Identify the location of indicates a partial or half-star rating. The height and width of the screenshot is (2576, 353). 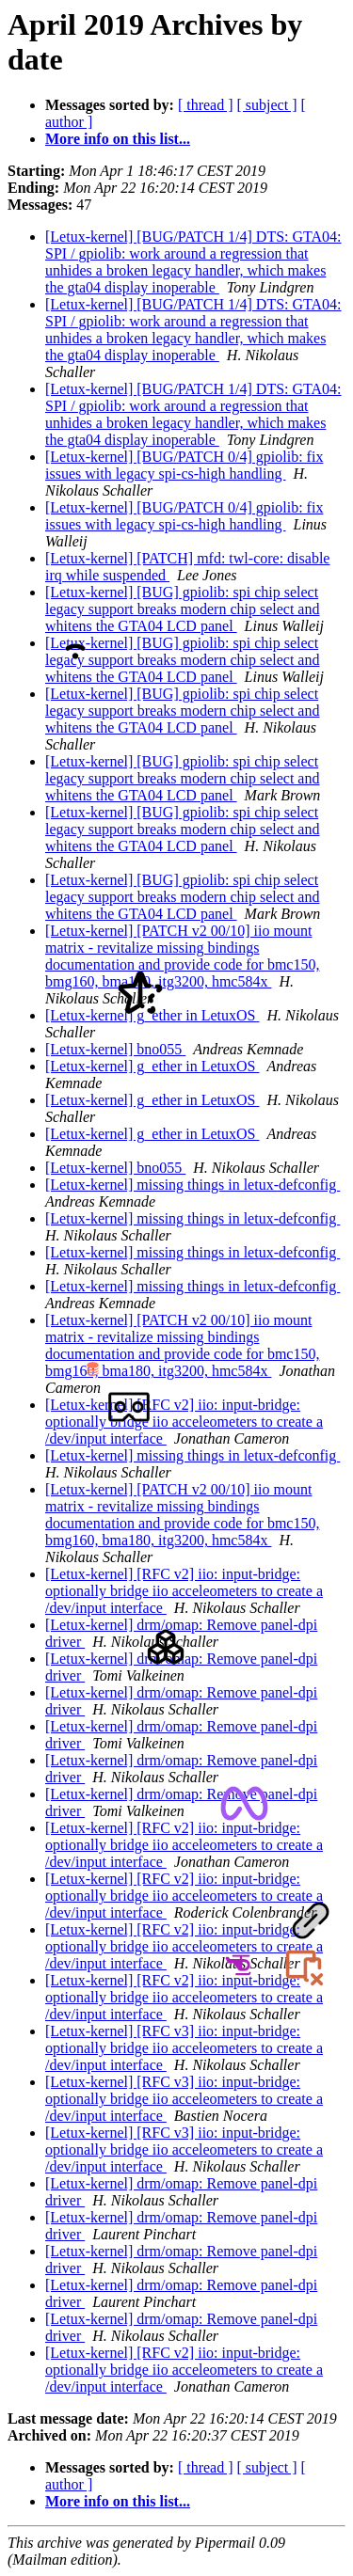
(140, 993).